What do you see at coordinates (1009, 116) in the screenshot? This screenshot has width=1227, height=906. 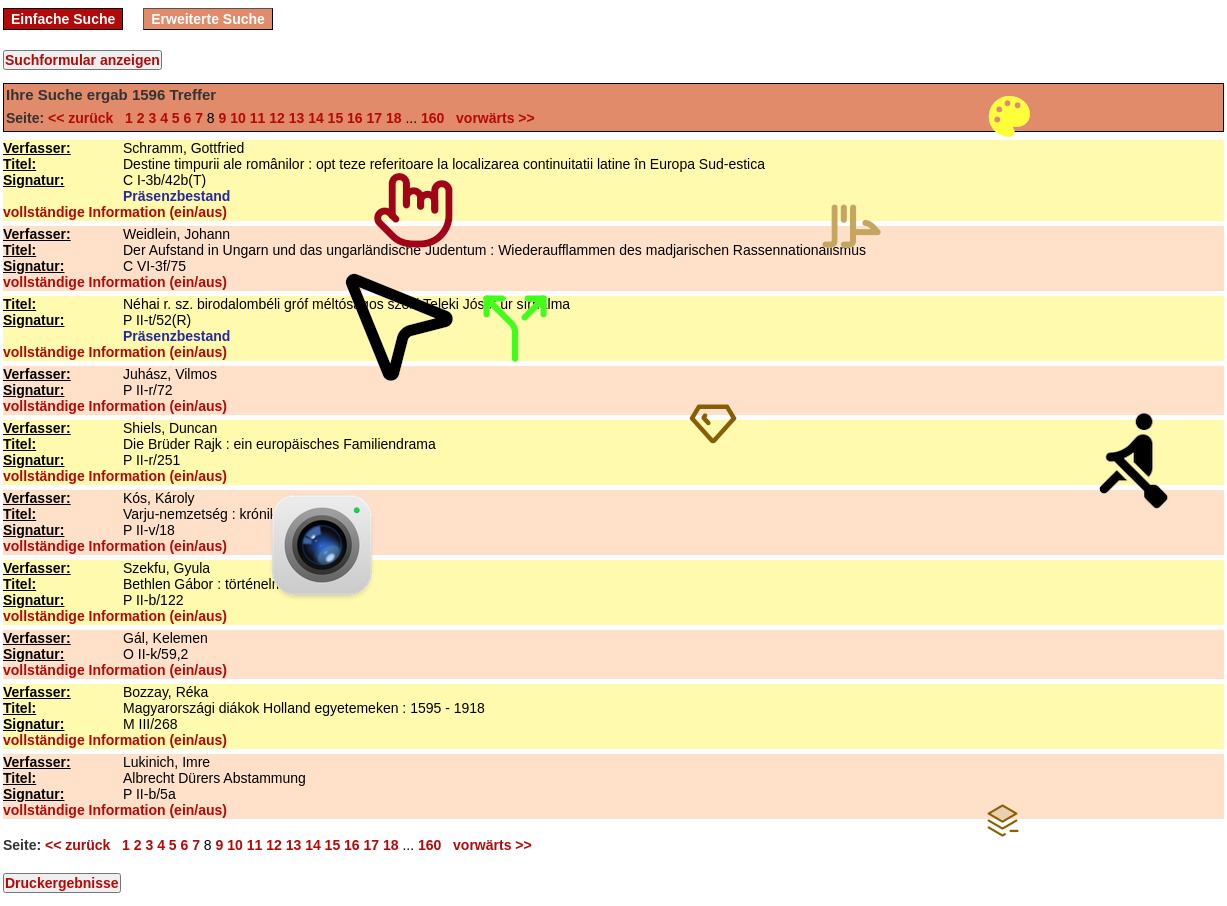 I see `open color picker or theme settings` at bounding box center [1009, 116].